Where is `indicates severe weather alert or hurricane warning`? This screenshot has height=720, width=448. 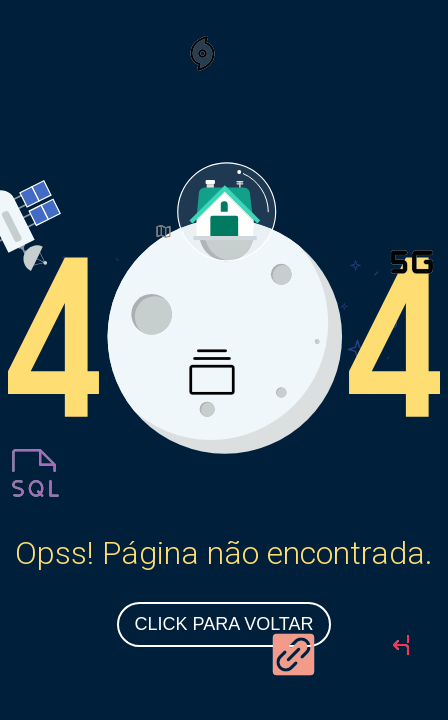 indicates severe weather alert or hurricane warning is located at coordinates (202, 53).